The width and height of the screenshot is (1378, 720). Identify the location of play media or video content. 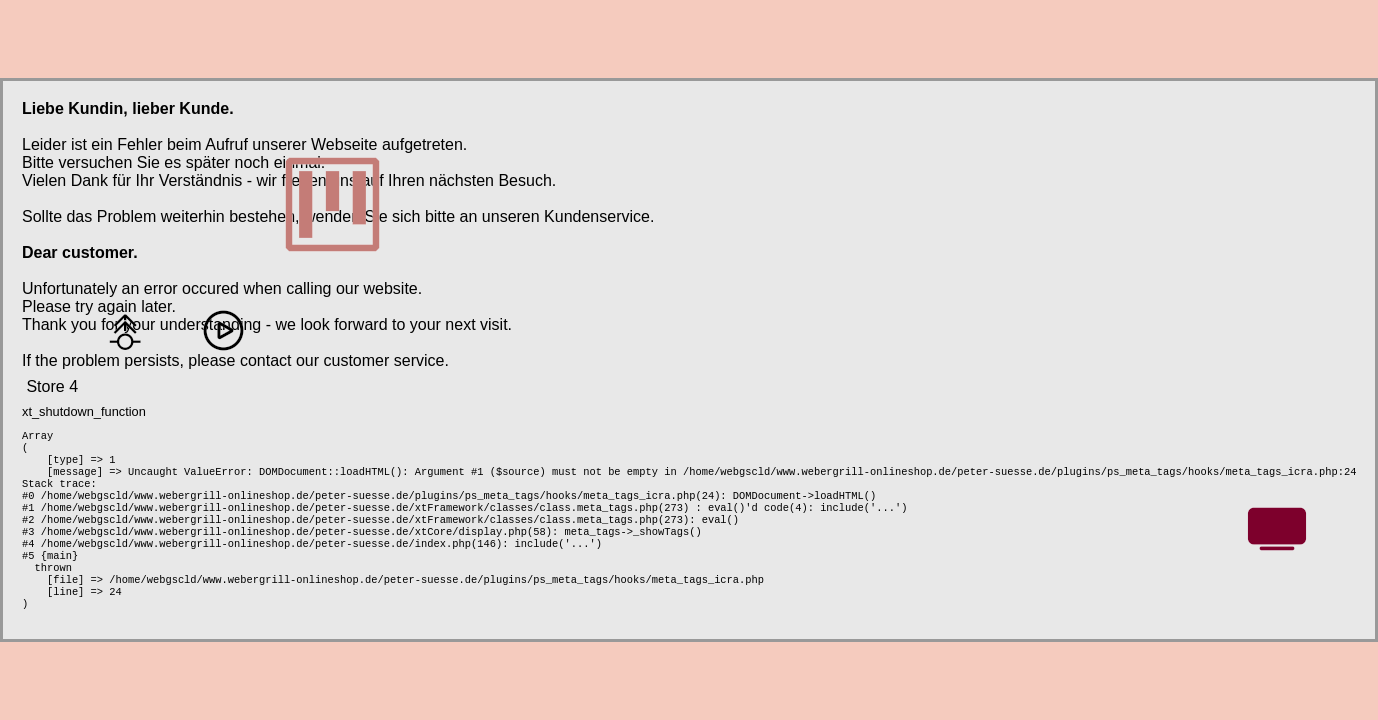
(223, 330).